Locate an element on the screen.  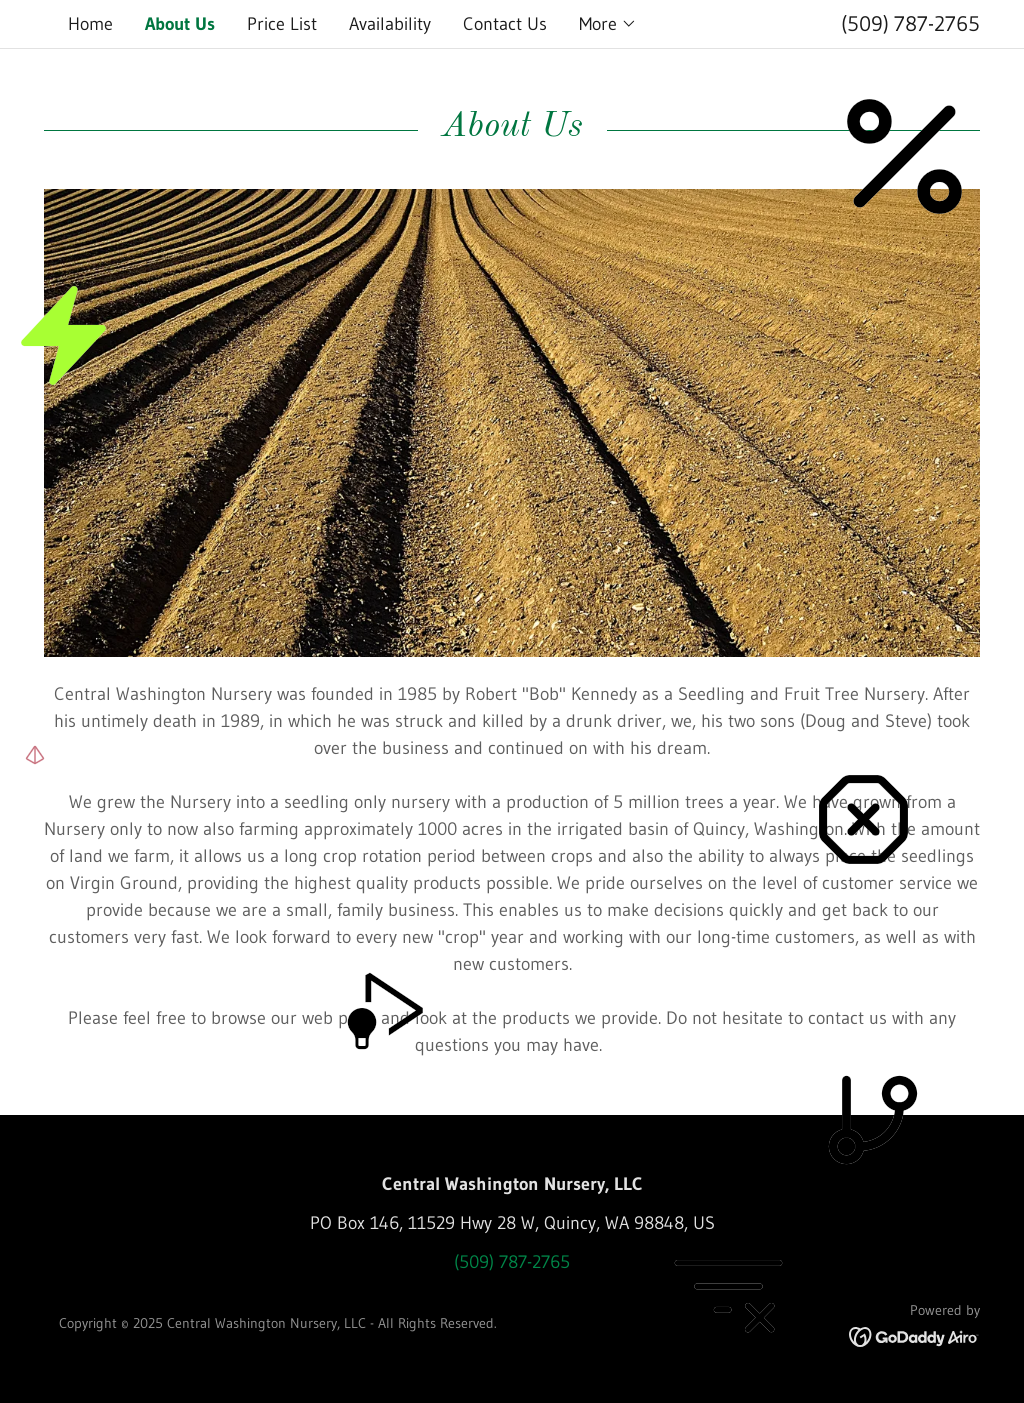
view or manage git branches is located at coordinates (873, 1120).